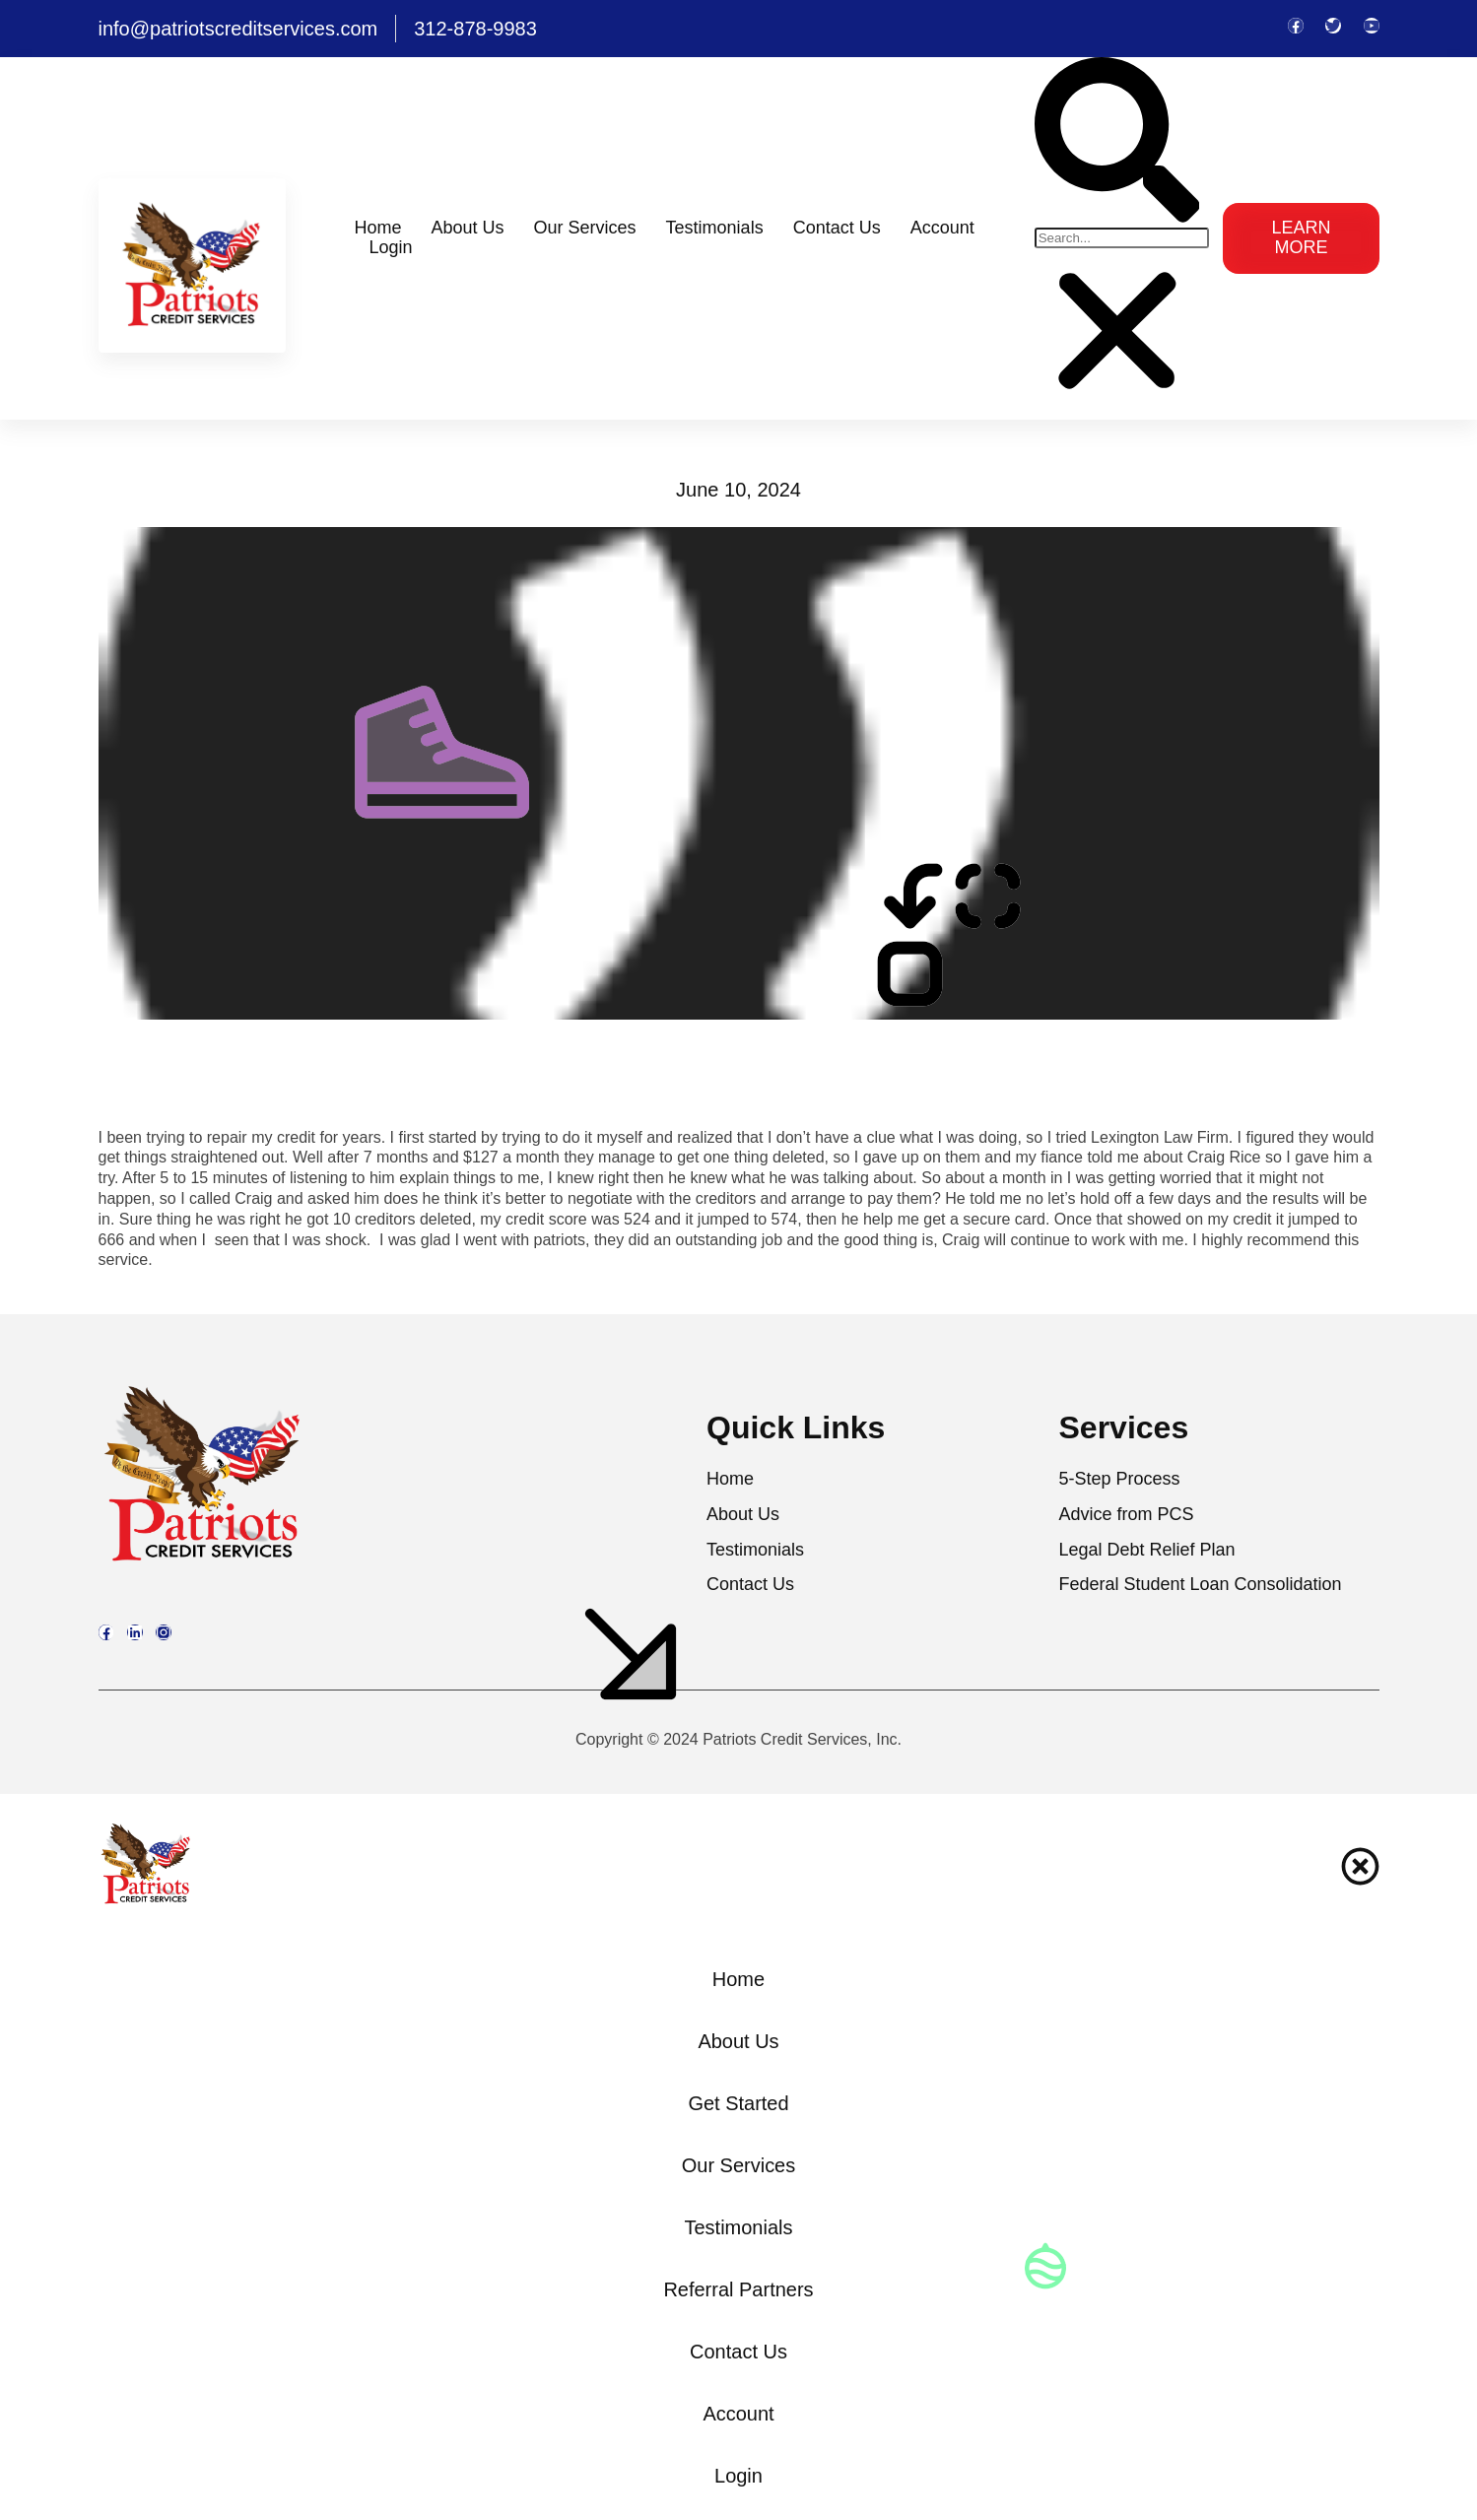 Image resolution: width=1477 pixels, height=2520 pixels. What do you see at coordinates (631, 1654) in the screenshot?
I see `navigate to the next item diagonally` at bounding box center [631, 1654].